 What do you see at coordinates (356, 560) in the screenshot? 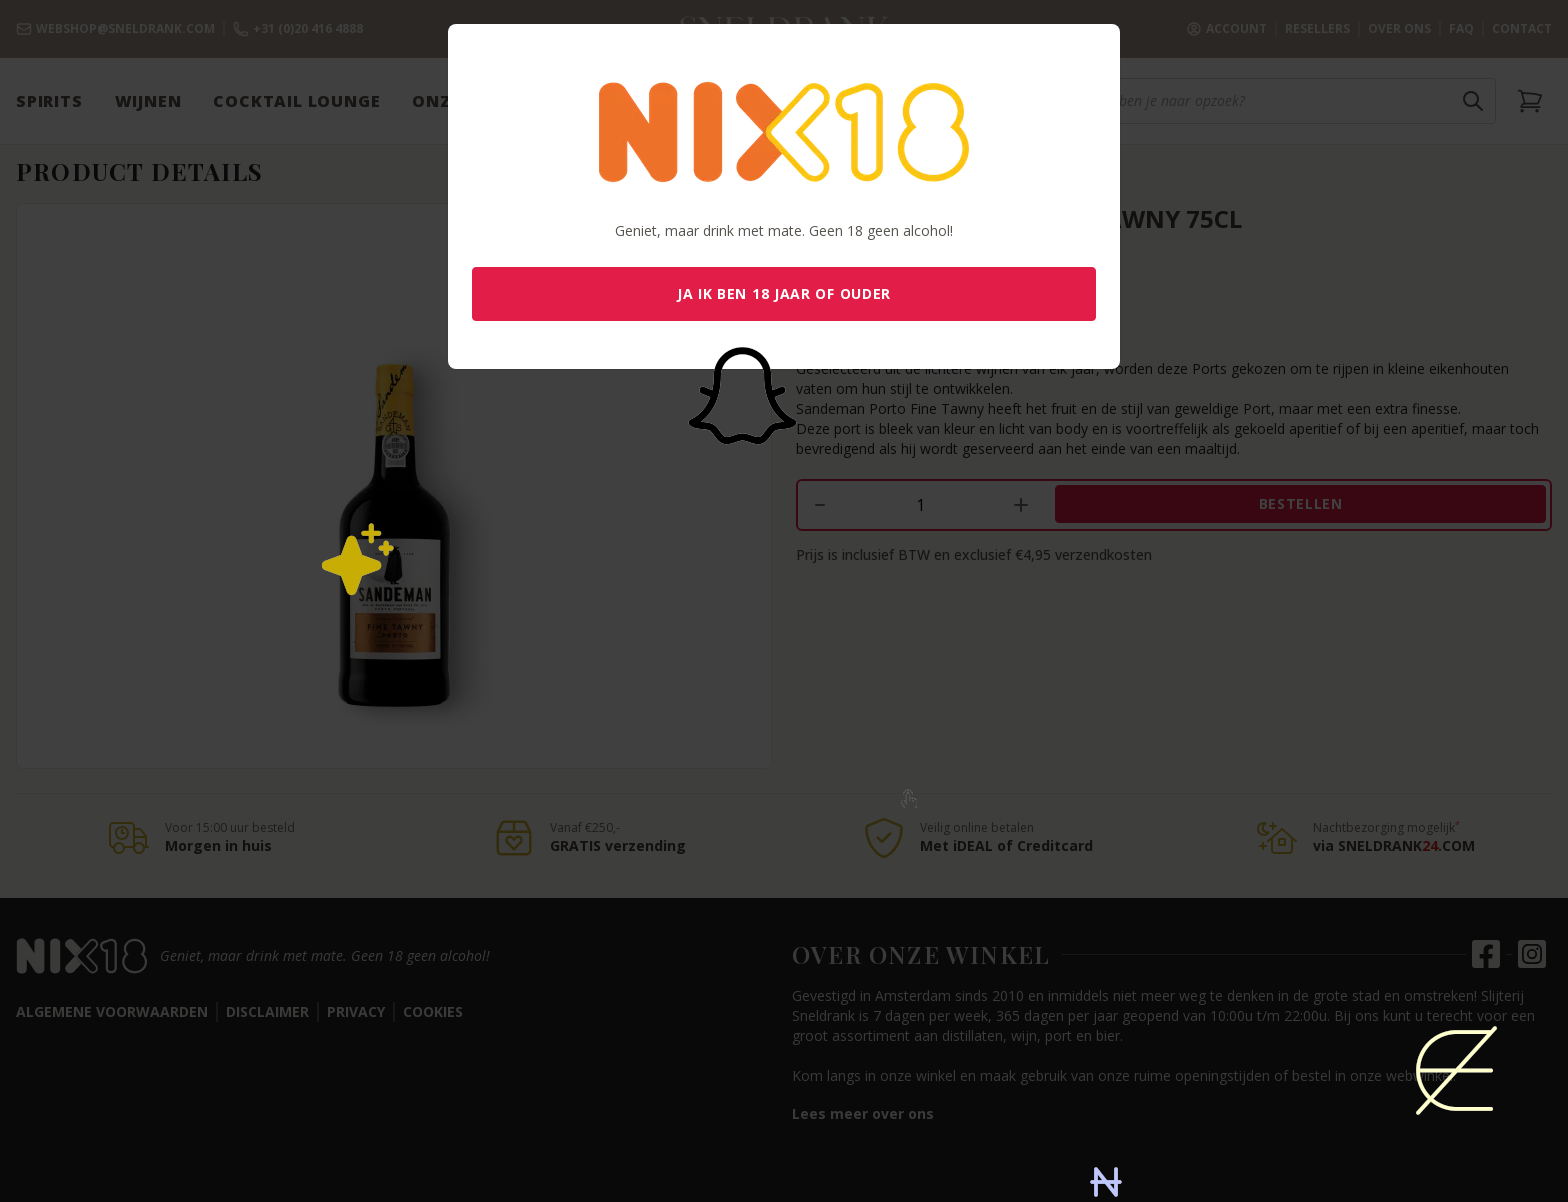
I see `indicates AI-generated or enhanced content` at bounding box center [356, 560].